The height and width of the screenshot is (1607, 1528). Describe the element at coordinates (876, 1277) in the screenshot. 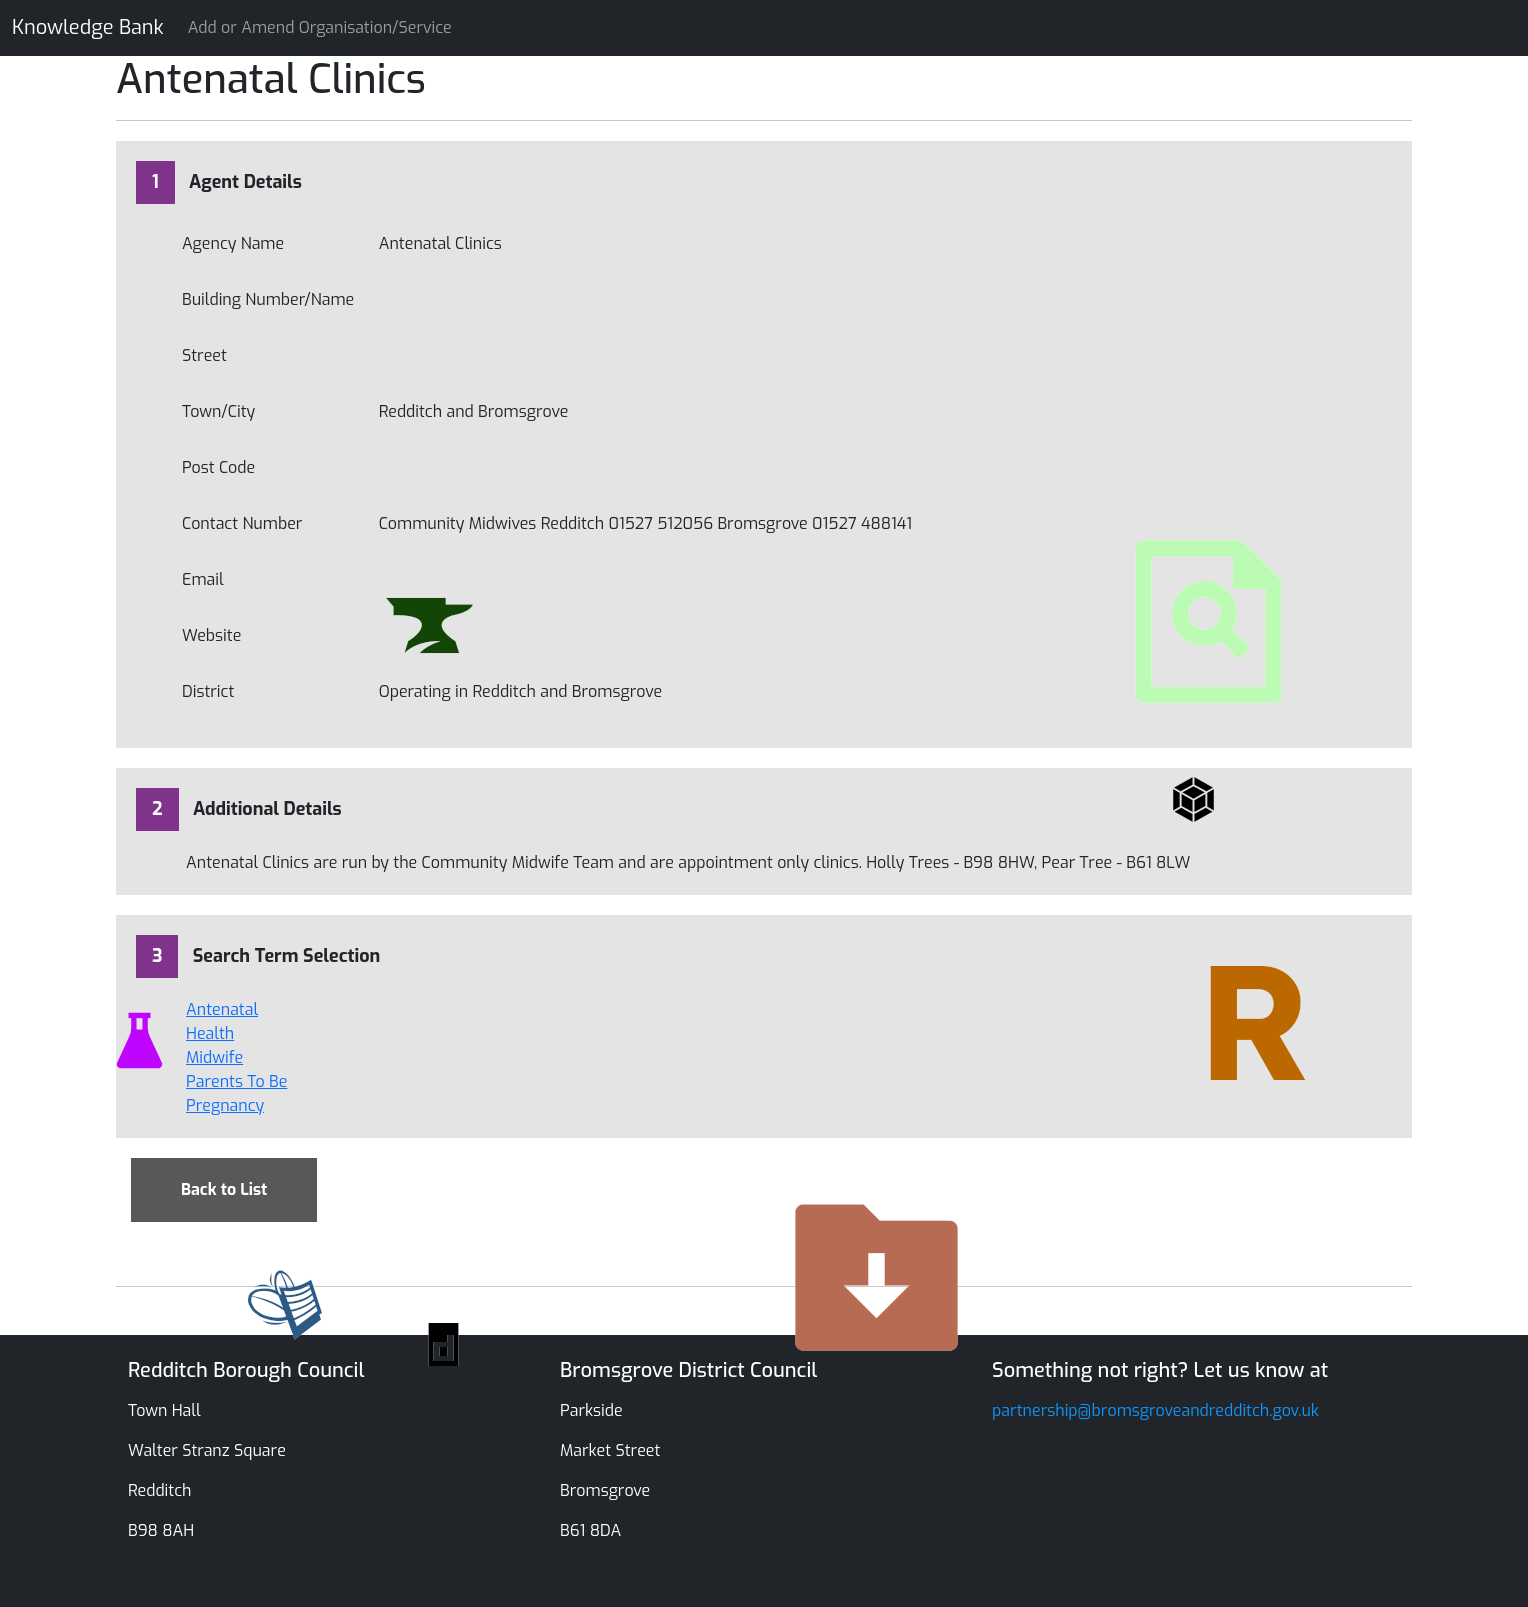

I see `download a folder or its contents` at that location.